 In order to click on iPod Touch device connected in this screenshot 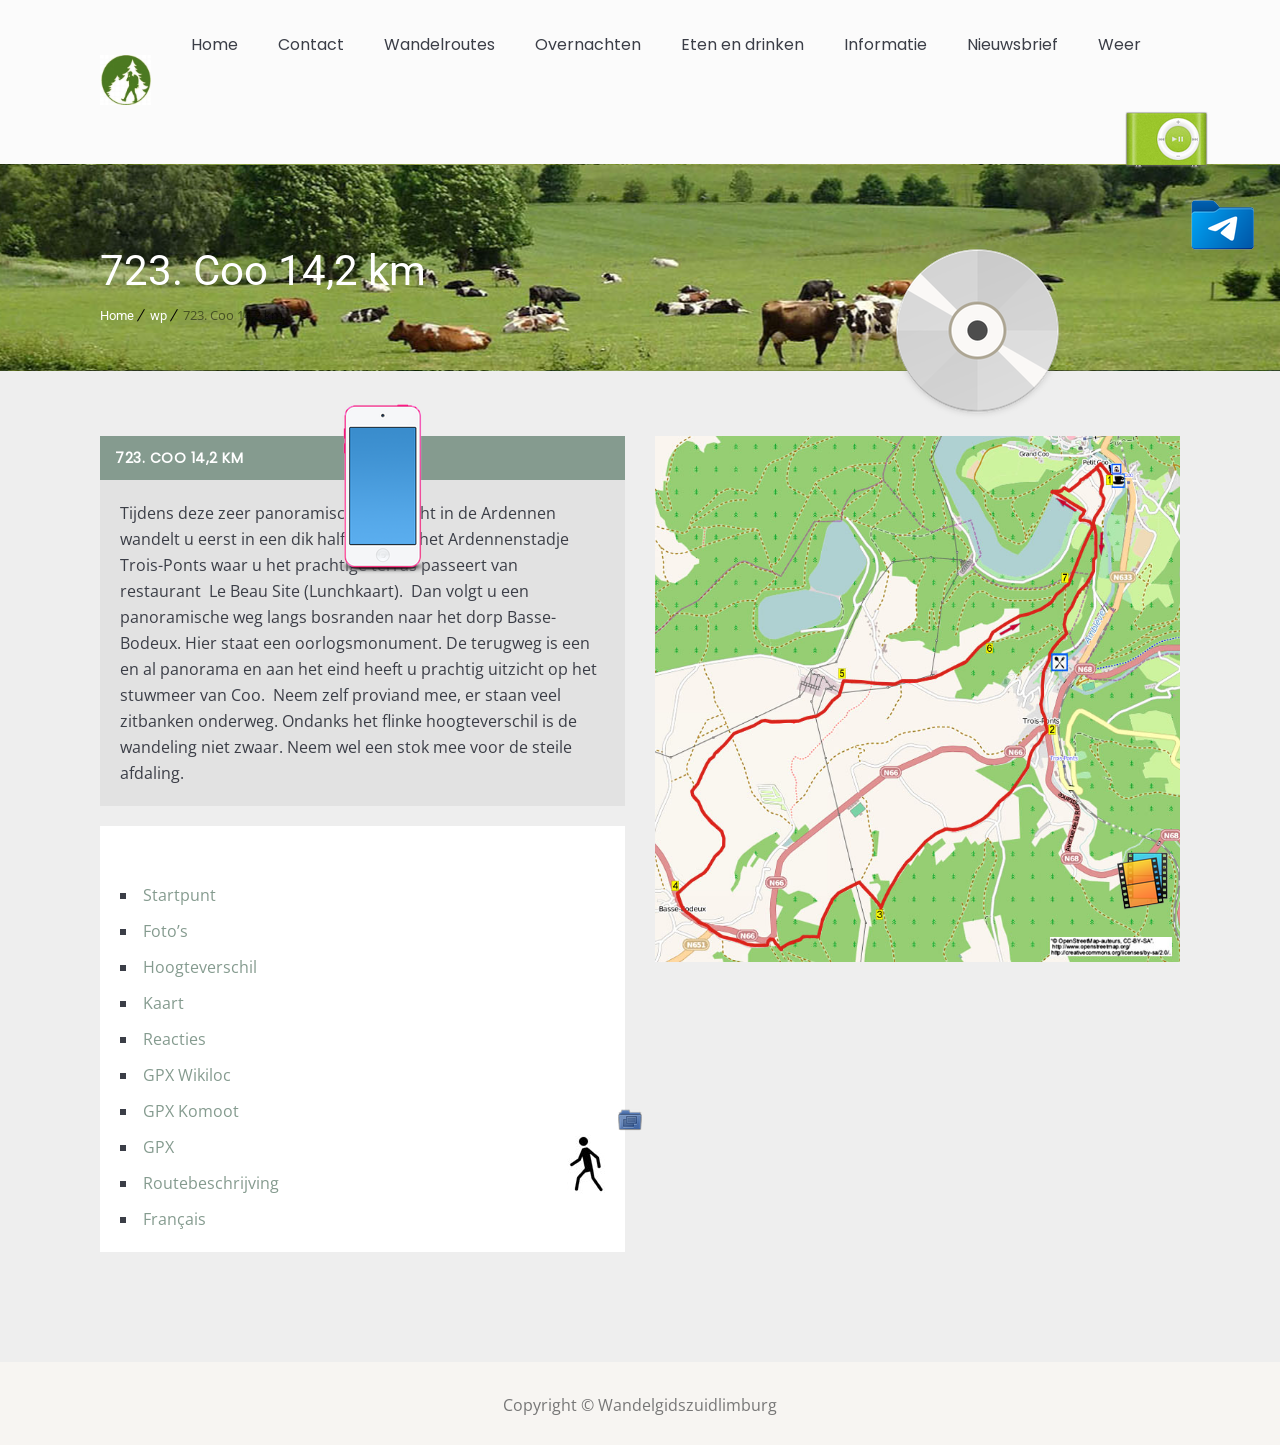, I will do `click(383, 489)`.